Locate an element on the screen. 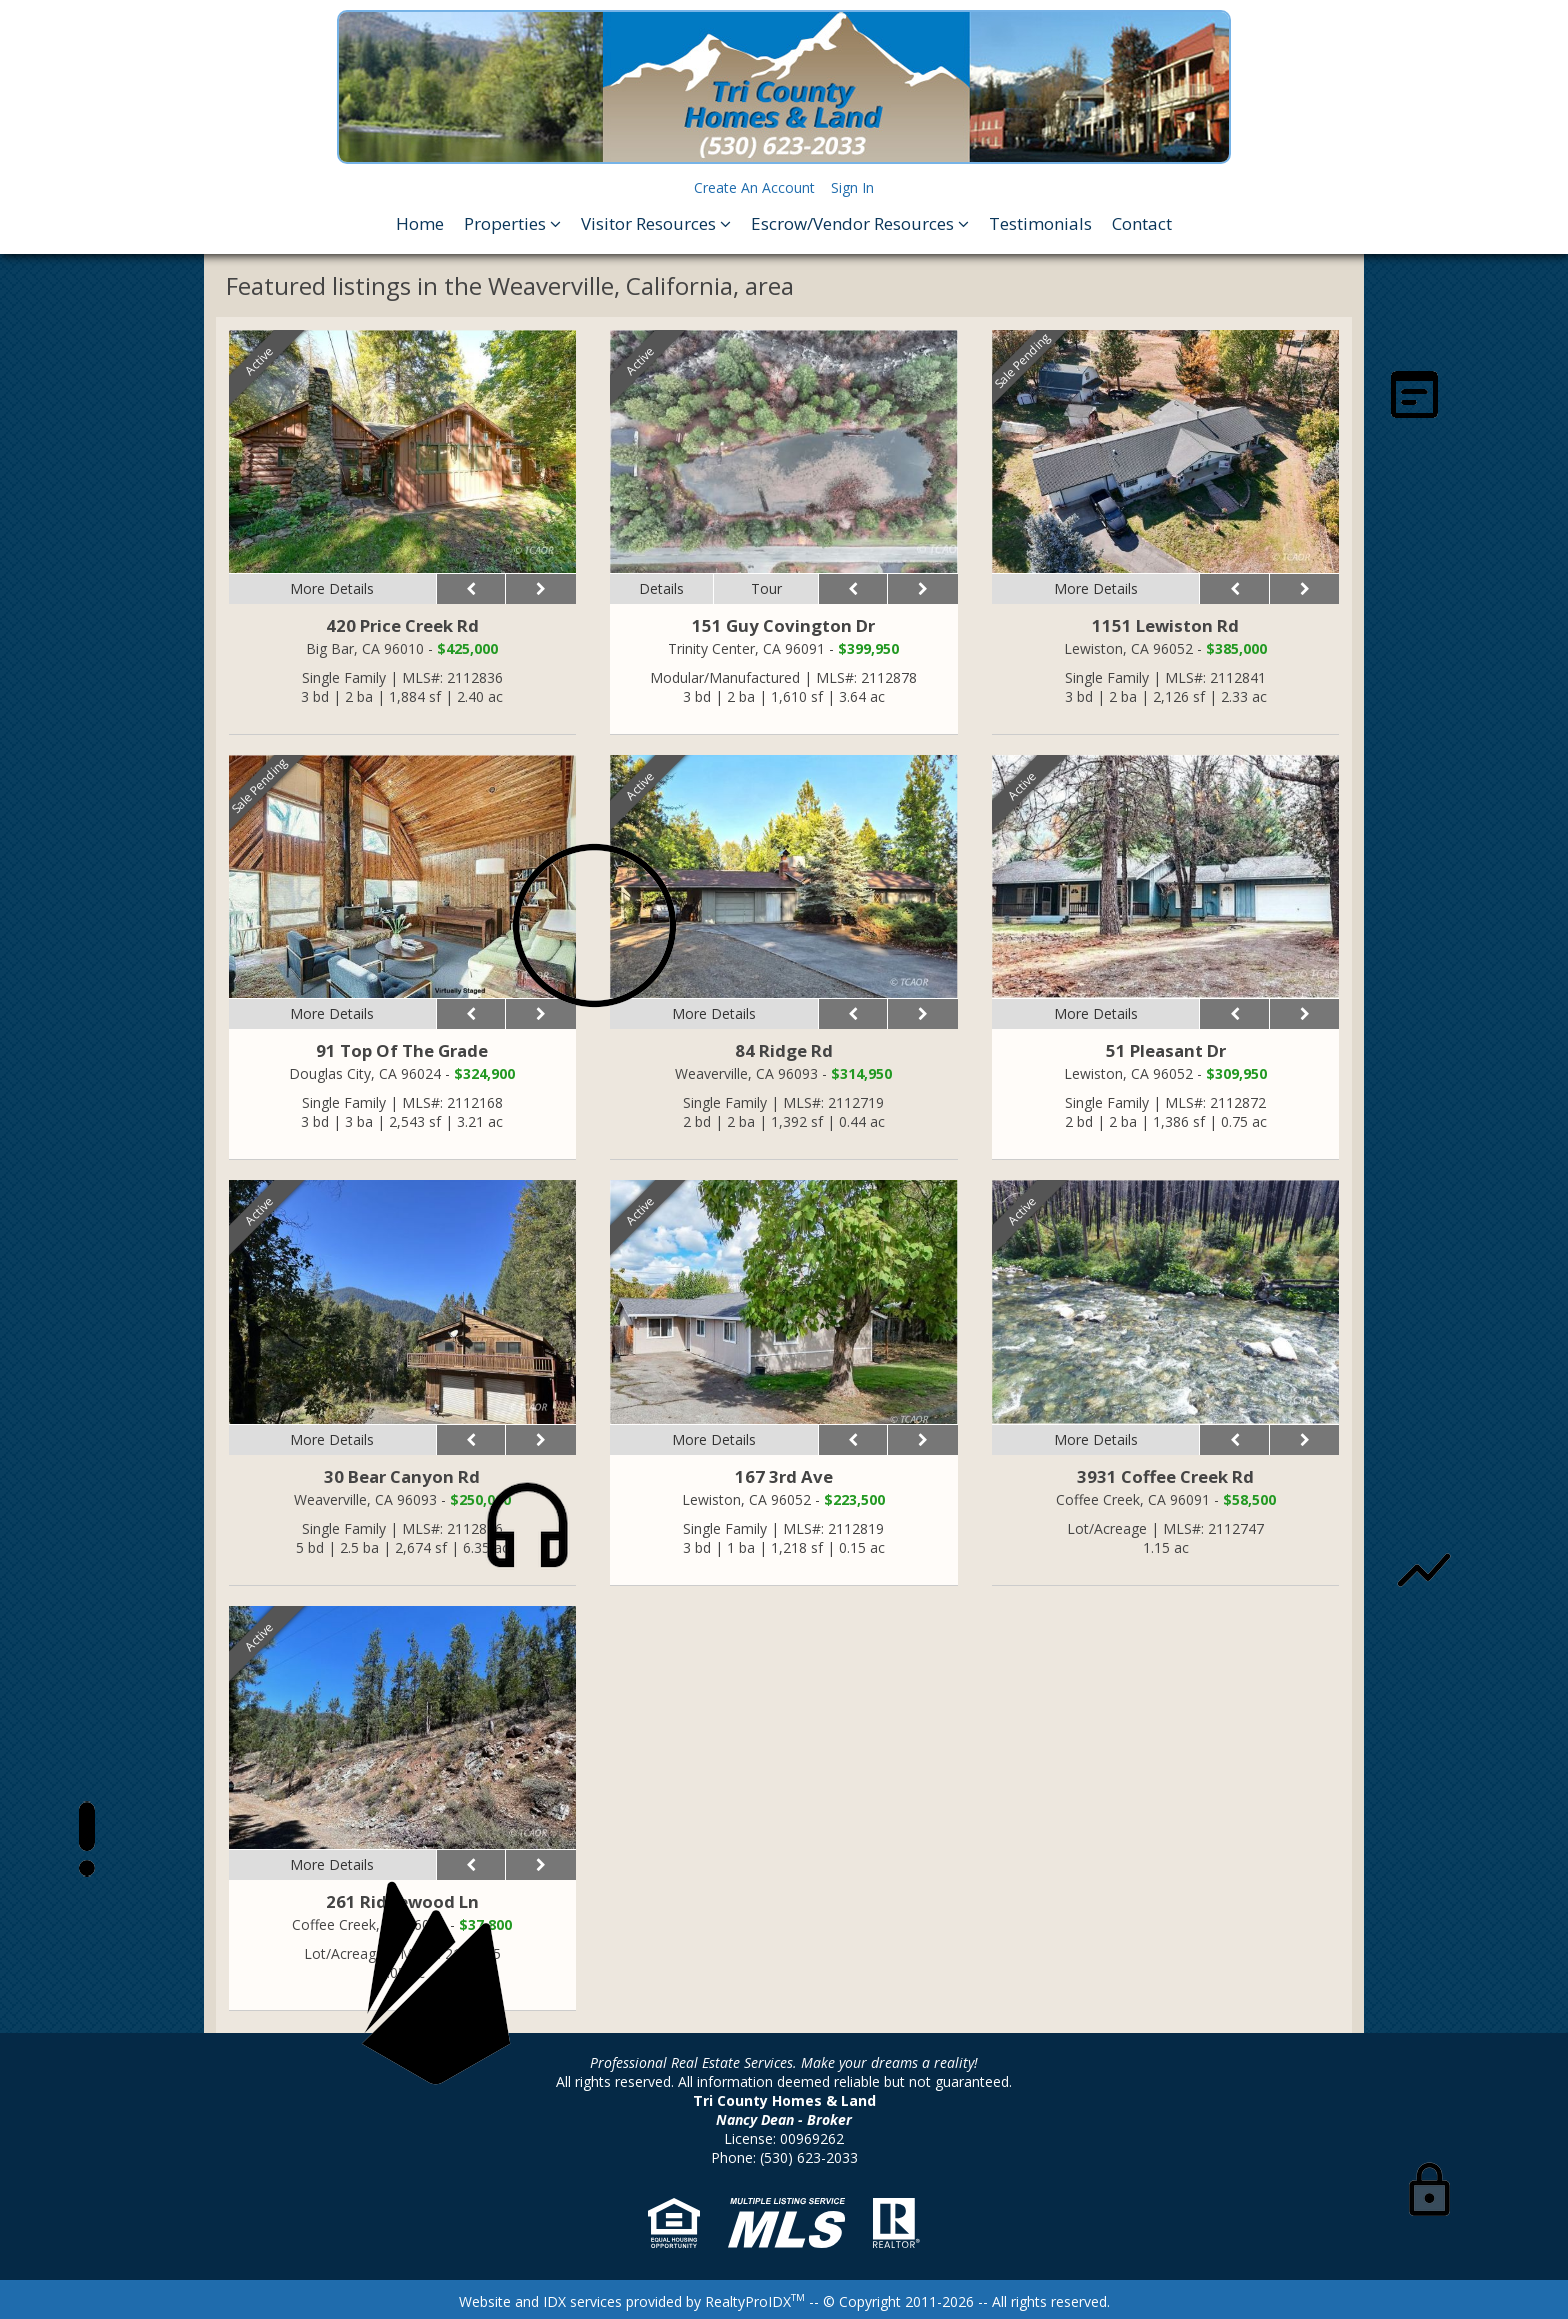 The height and width of the screenshot is (2319, 1568). firebase platform logo is located at coordinates (436, 1983).